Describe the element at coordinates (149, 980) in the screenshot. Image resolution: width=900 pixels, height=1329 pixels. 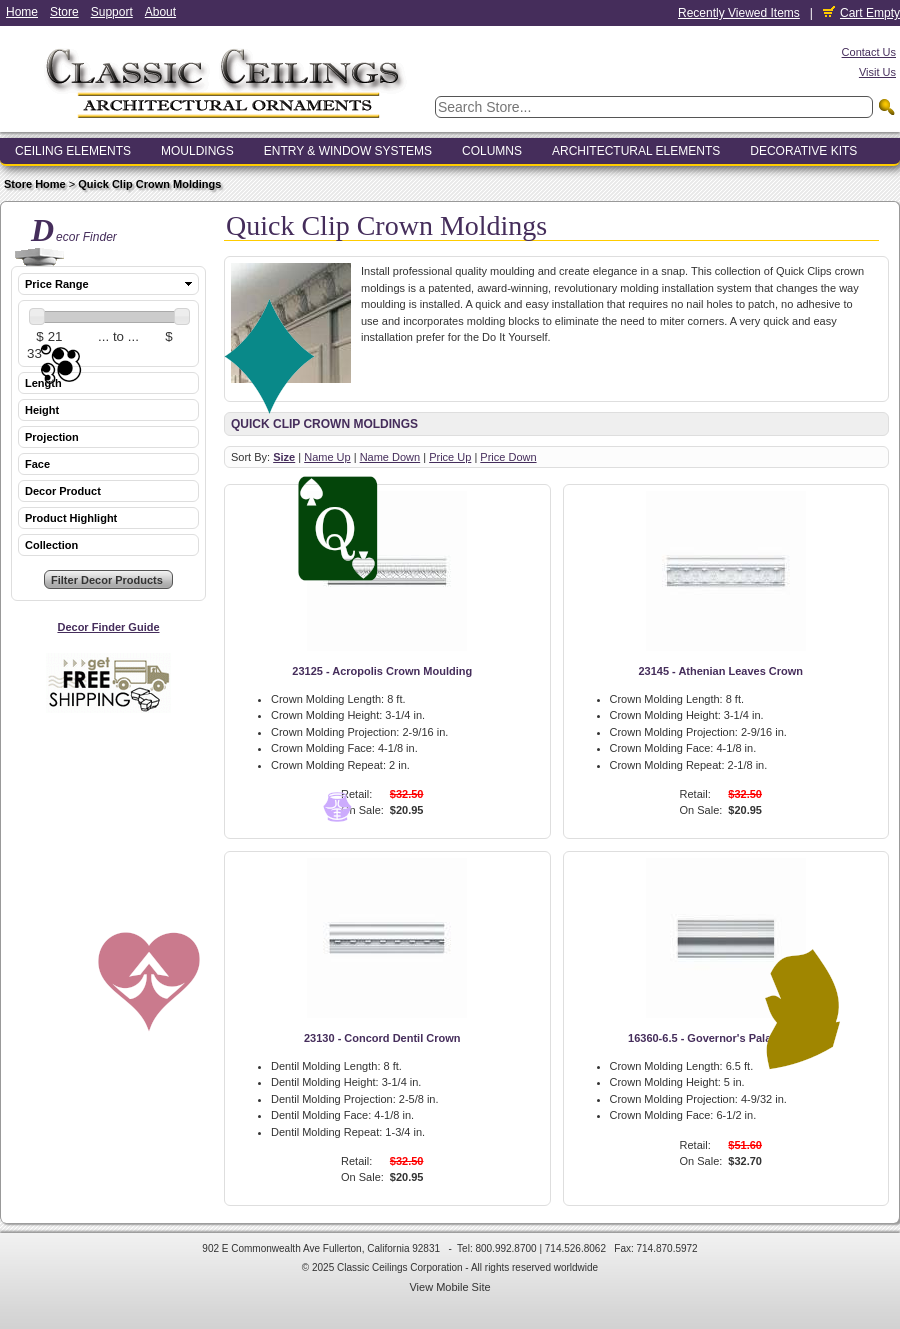
I see `select a cheerful or happy mood` at that location.